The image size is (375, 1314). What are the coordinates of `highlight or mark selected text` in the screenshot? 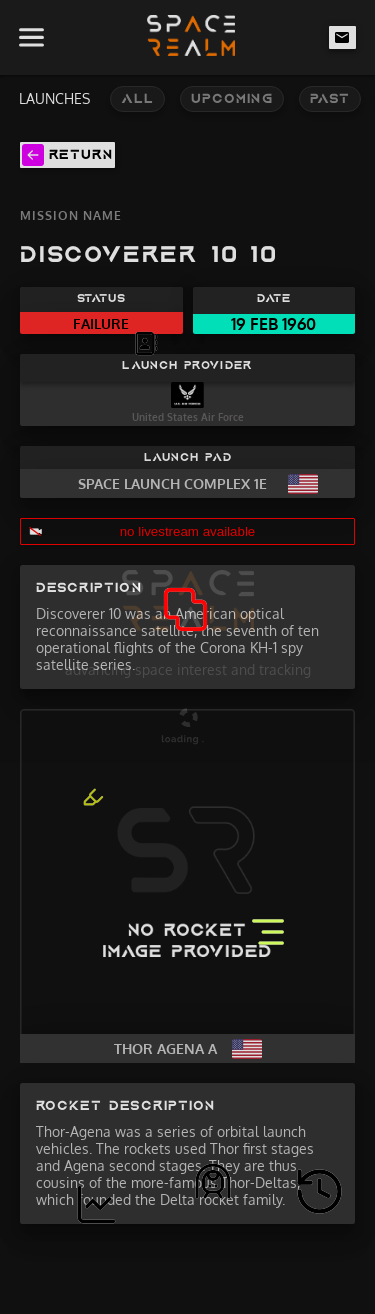 It's located at (93, 797).